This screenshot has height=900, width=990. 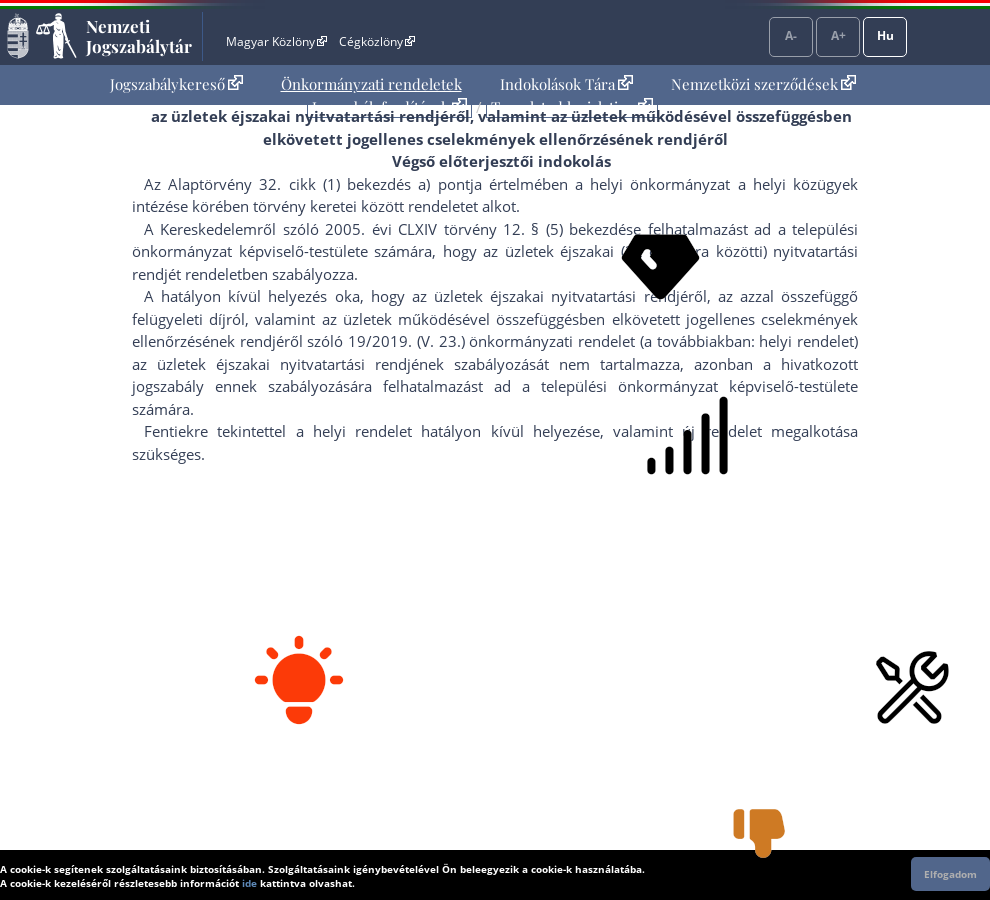 I want to click on indicates full signal strength, so click(x=687, y=435).